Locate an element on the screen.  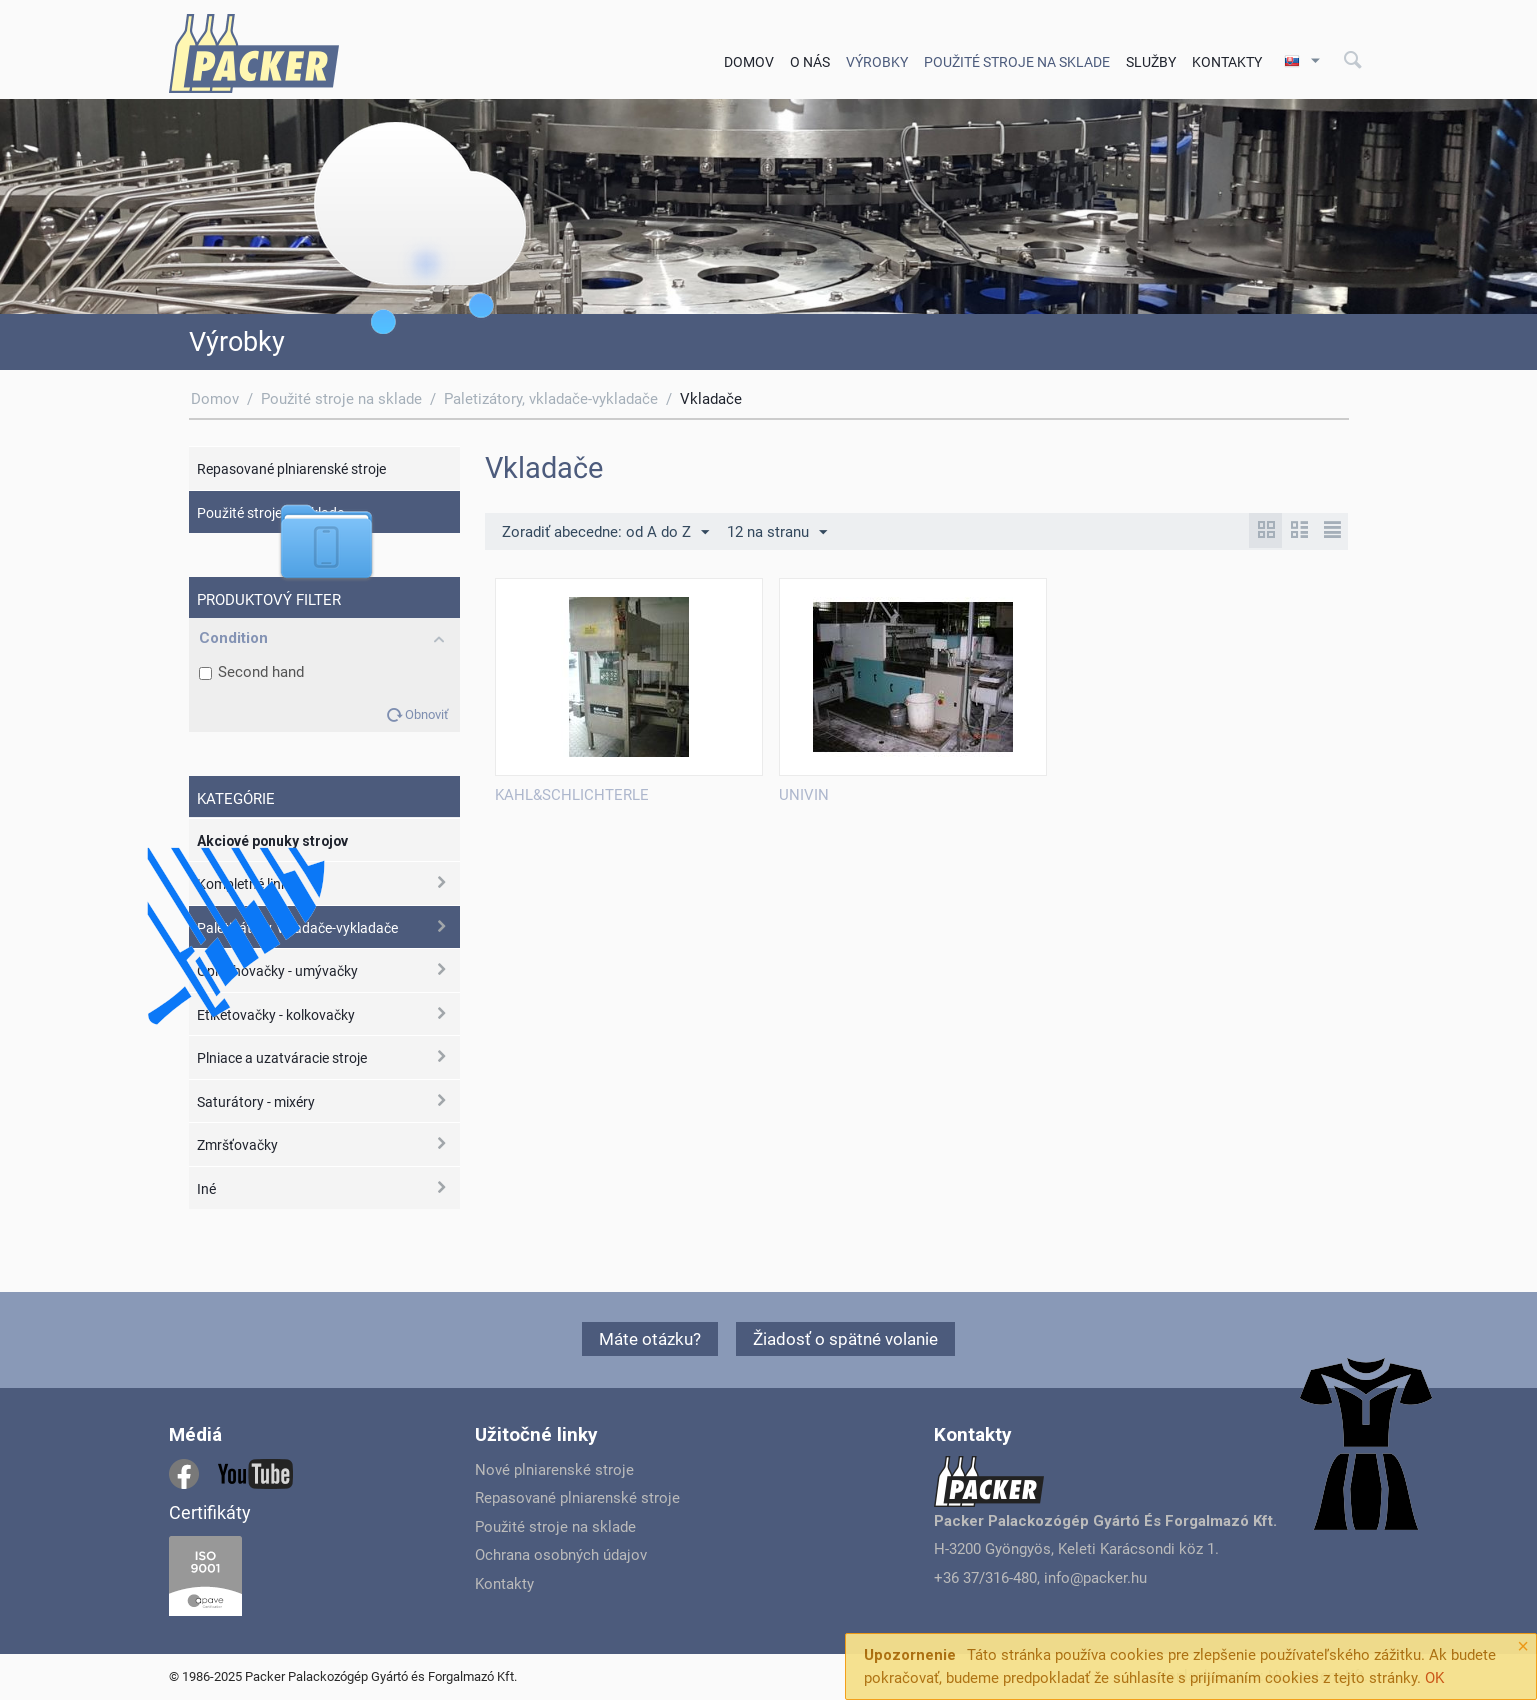
indicates hail weather conditions is located at coordinates (420, 228).